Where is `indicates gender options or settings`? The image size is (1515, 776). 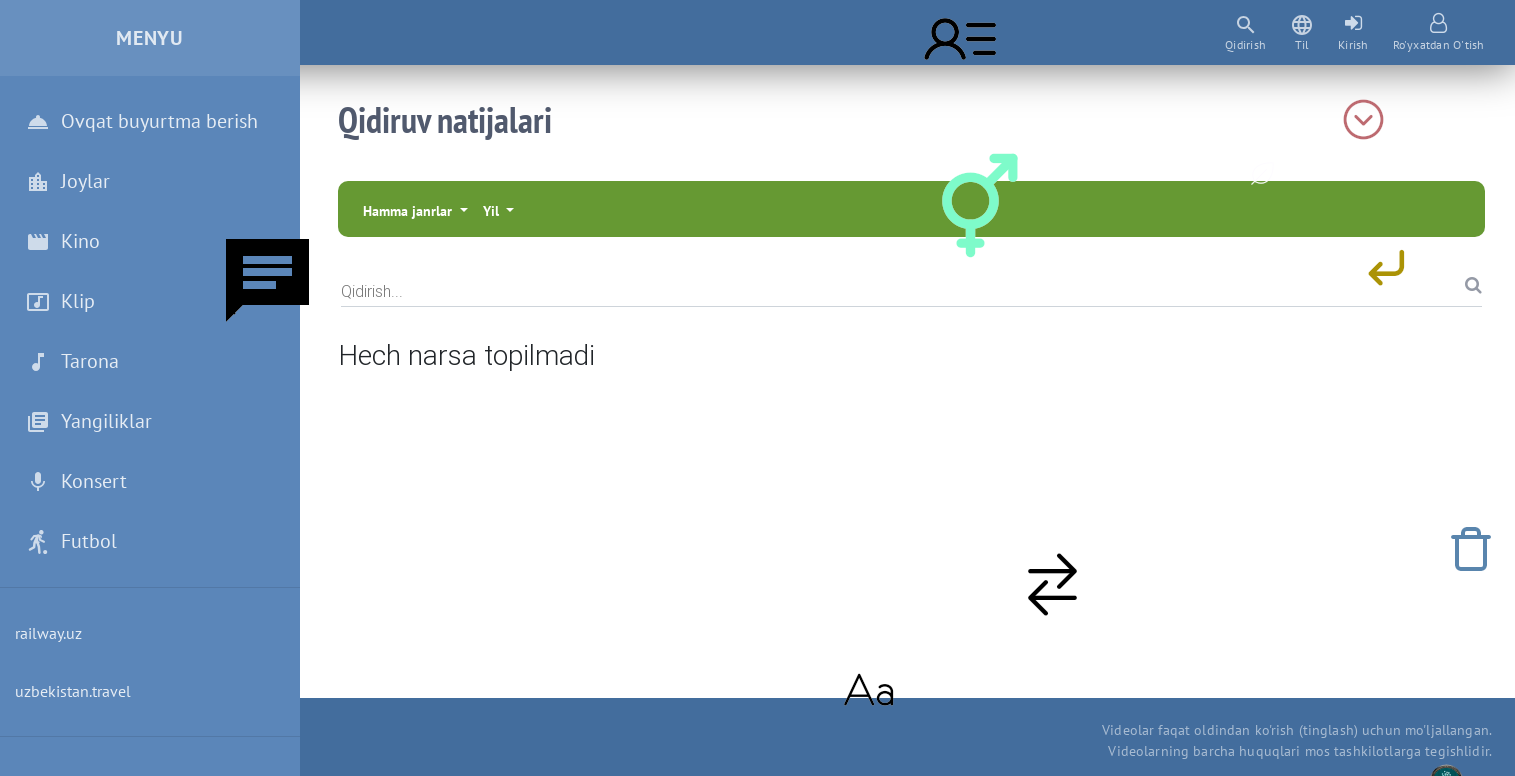
indicates gender options or settings is located at coordinates (970, 205).